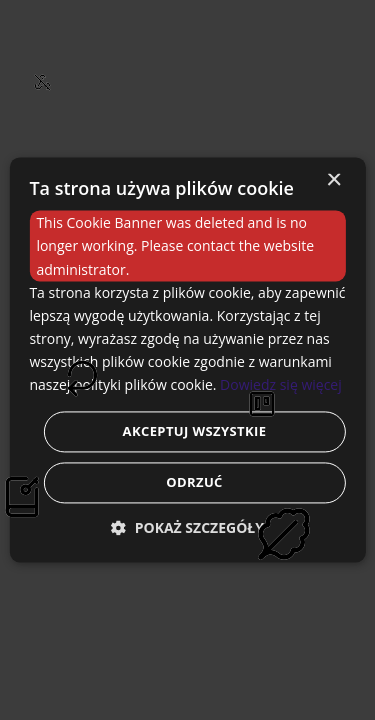  Describe the element at coordinates (262, 404) in the screenshot. I see `open trello app` at that location.